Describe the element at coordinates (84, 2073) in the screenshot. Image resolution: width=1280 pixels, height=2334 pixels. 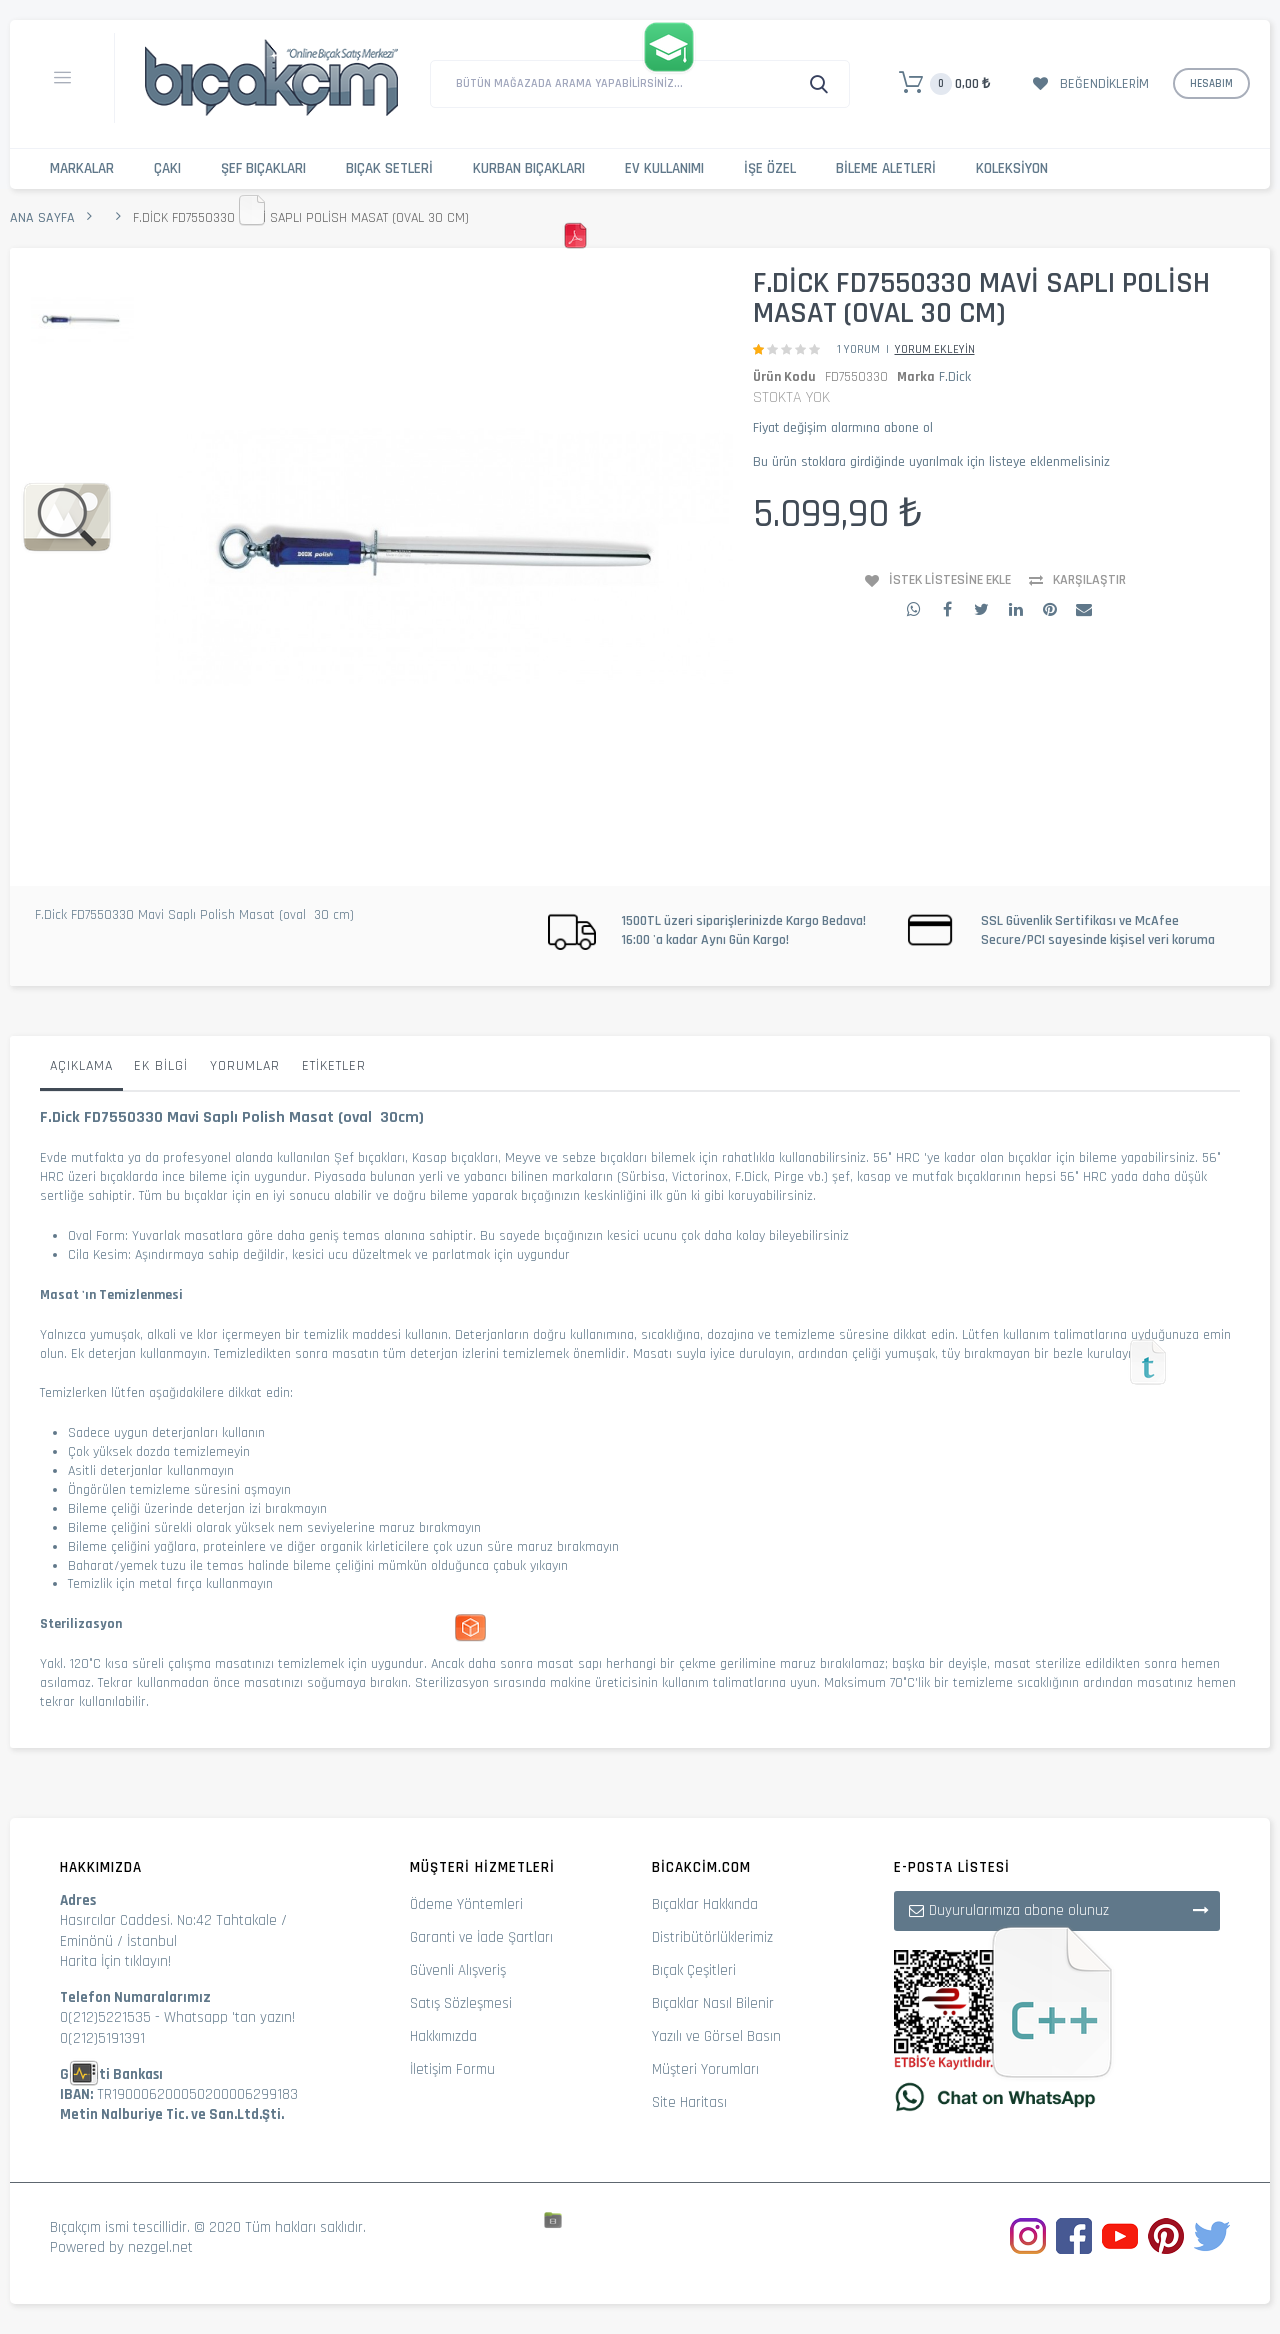
I see `open system monitor application` at that location.